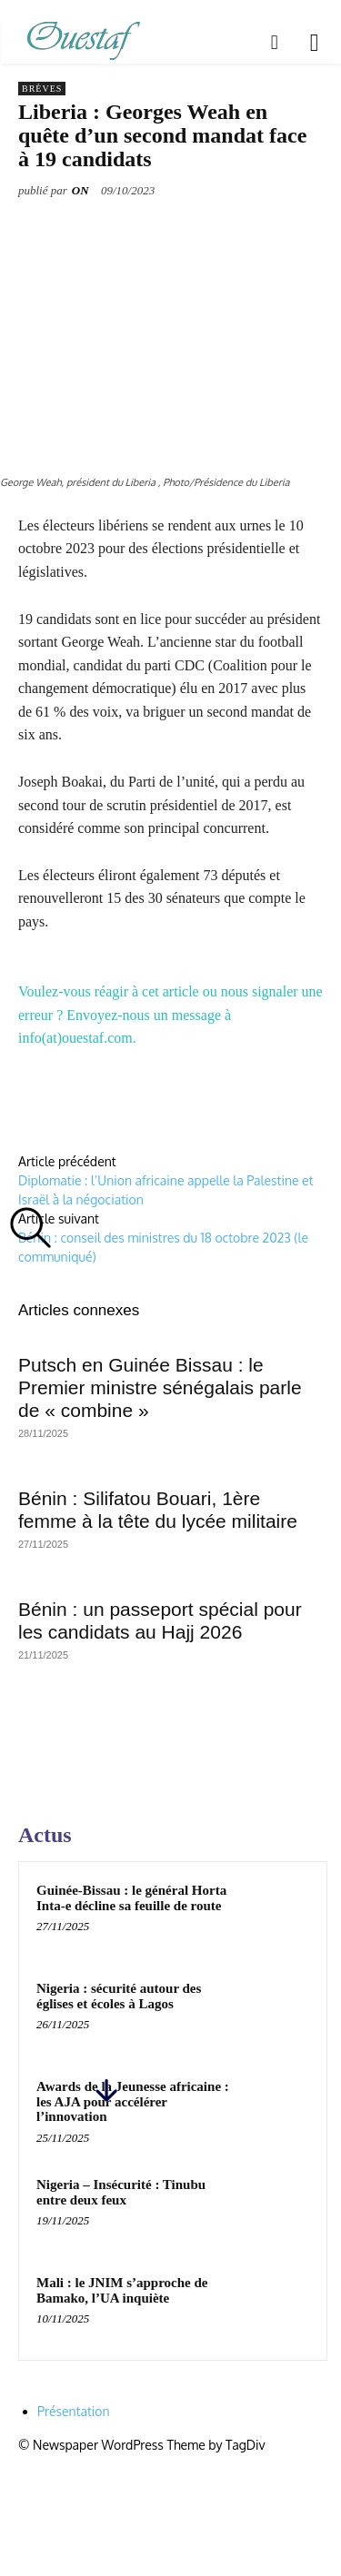 Image resolution: width=341 pixels, height=2576 pixels. What do you see at coordinates (105, 2089) in the screenshot?
I see `scroll down or view more content` at bounding box center [105, 2089].